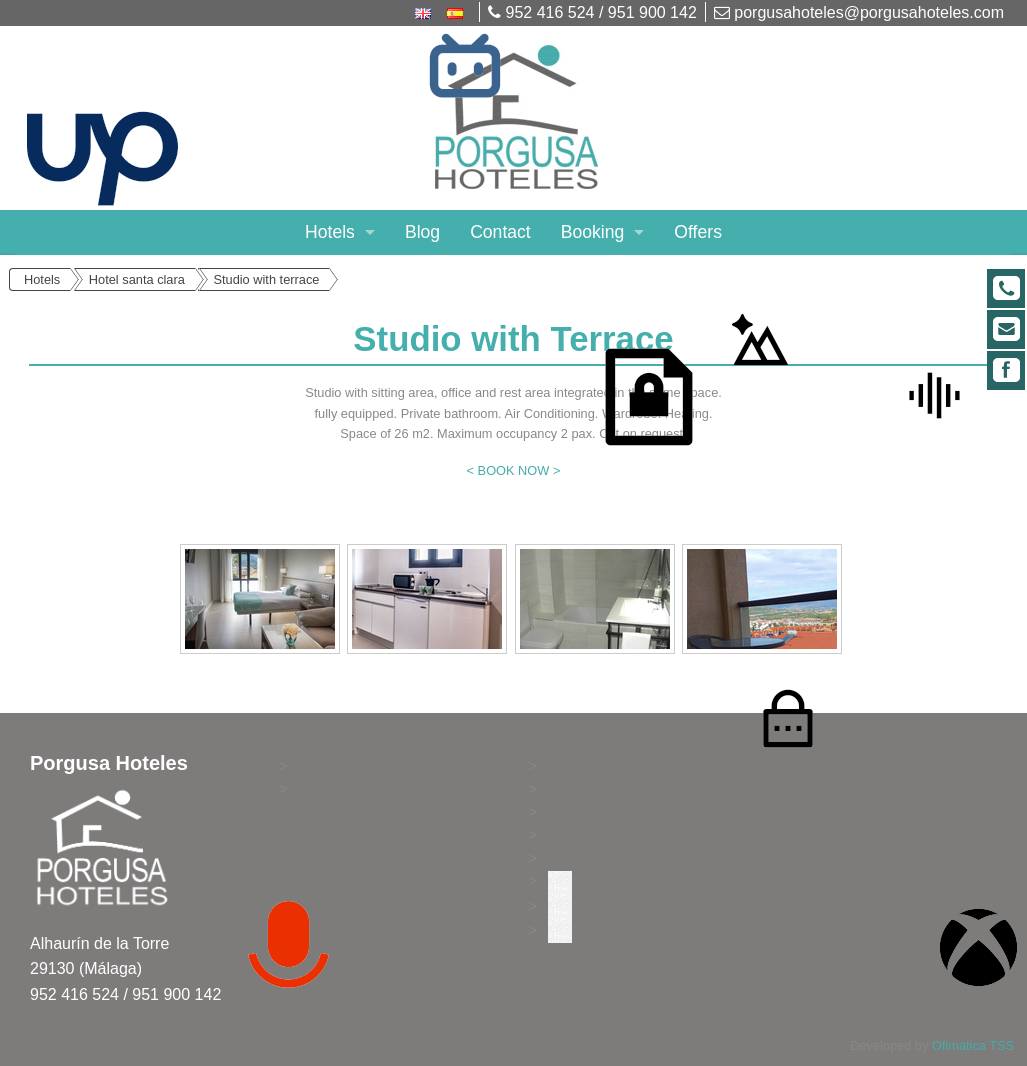 The width and height of the screenshot is (1027, 1066). I want to click on enter password to unlock, so click(788, 720).